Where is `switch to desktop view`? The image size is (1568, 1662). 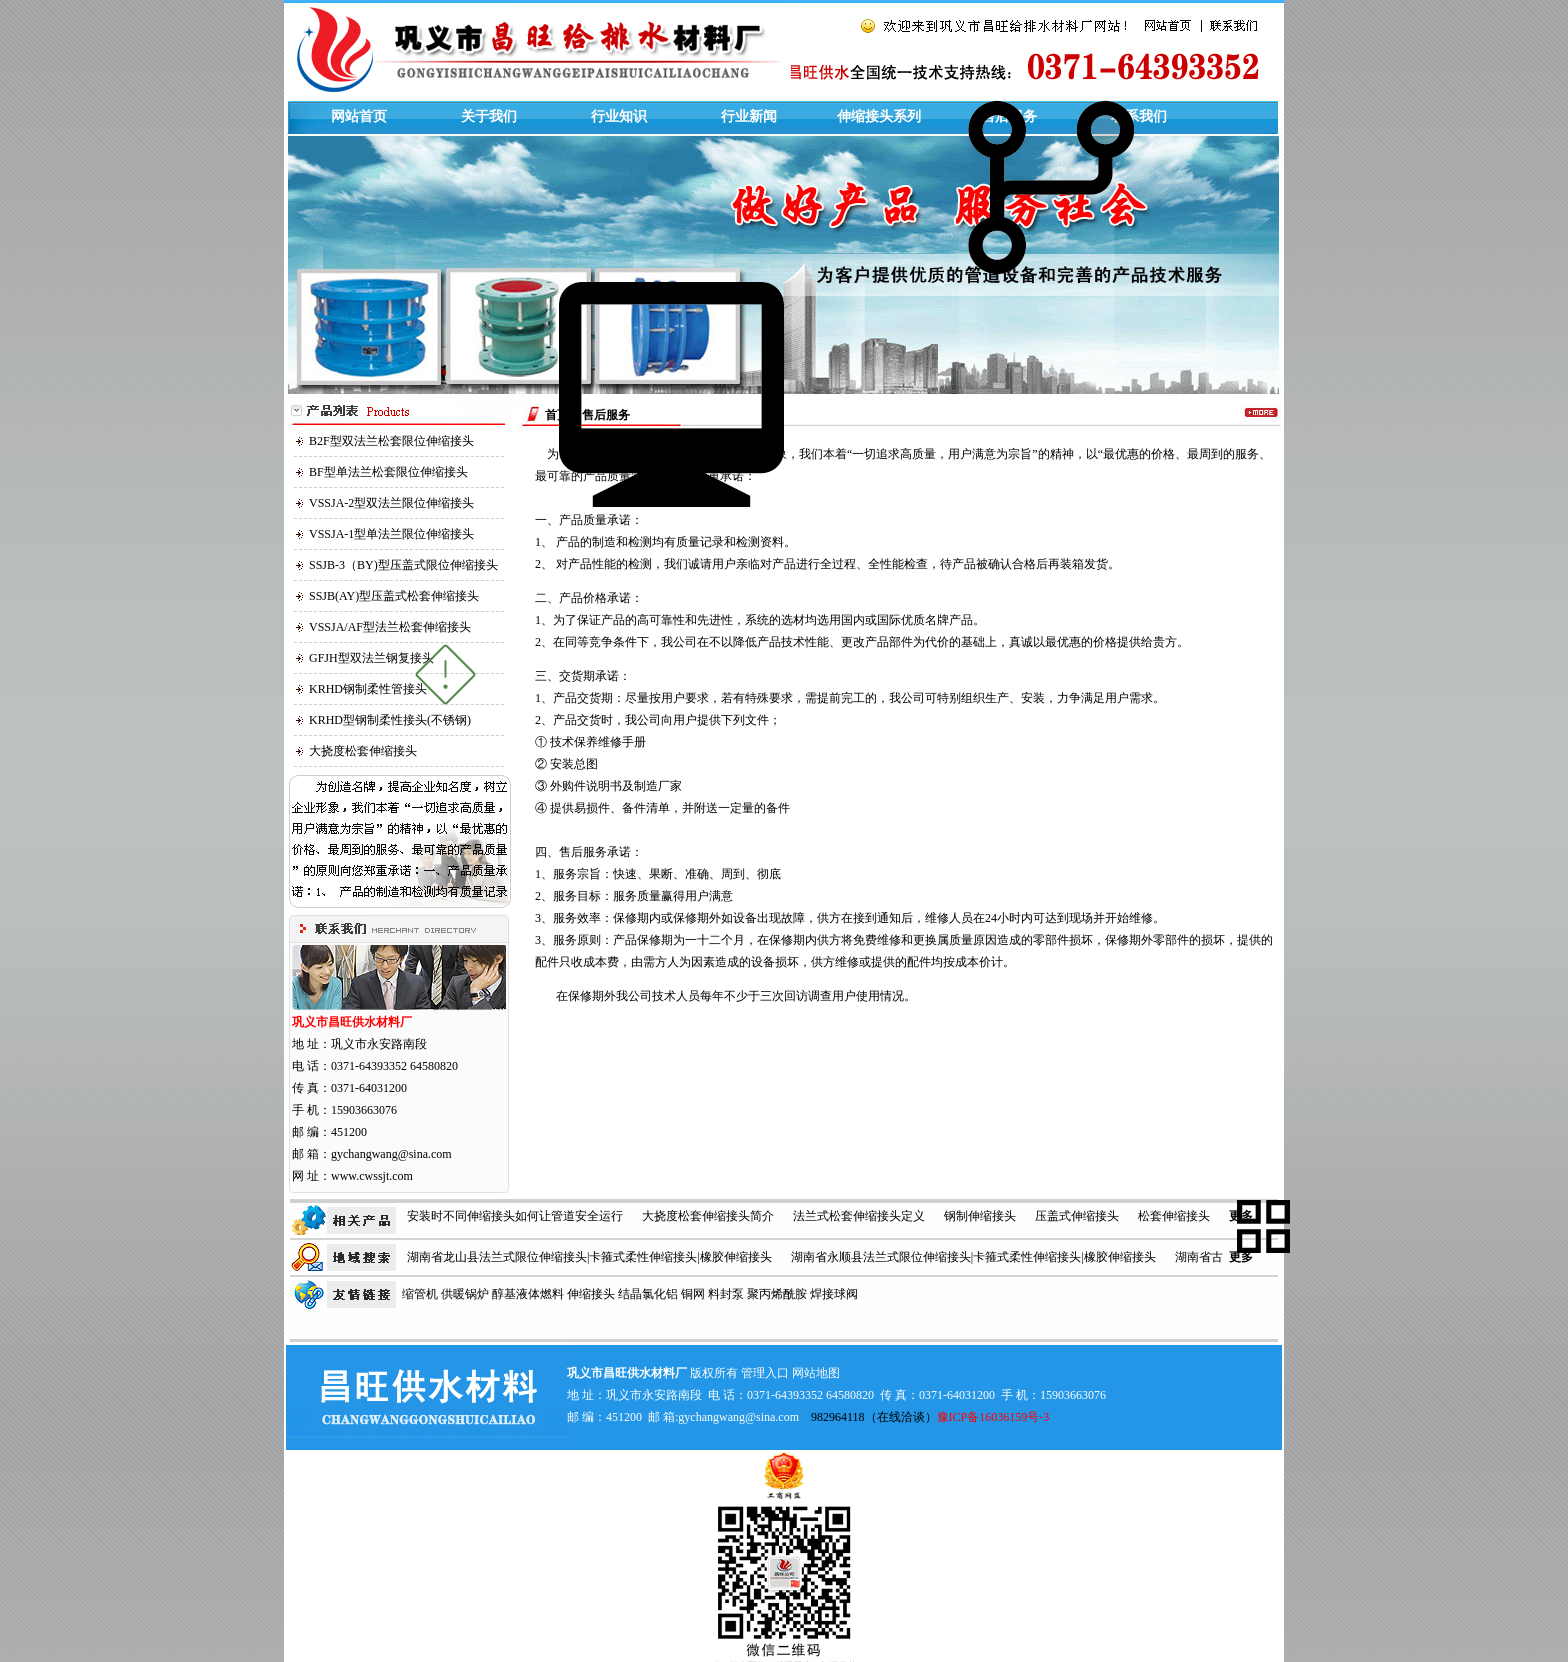
switch to desktop view is located at coordinates (671, 394).